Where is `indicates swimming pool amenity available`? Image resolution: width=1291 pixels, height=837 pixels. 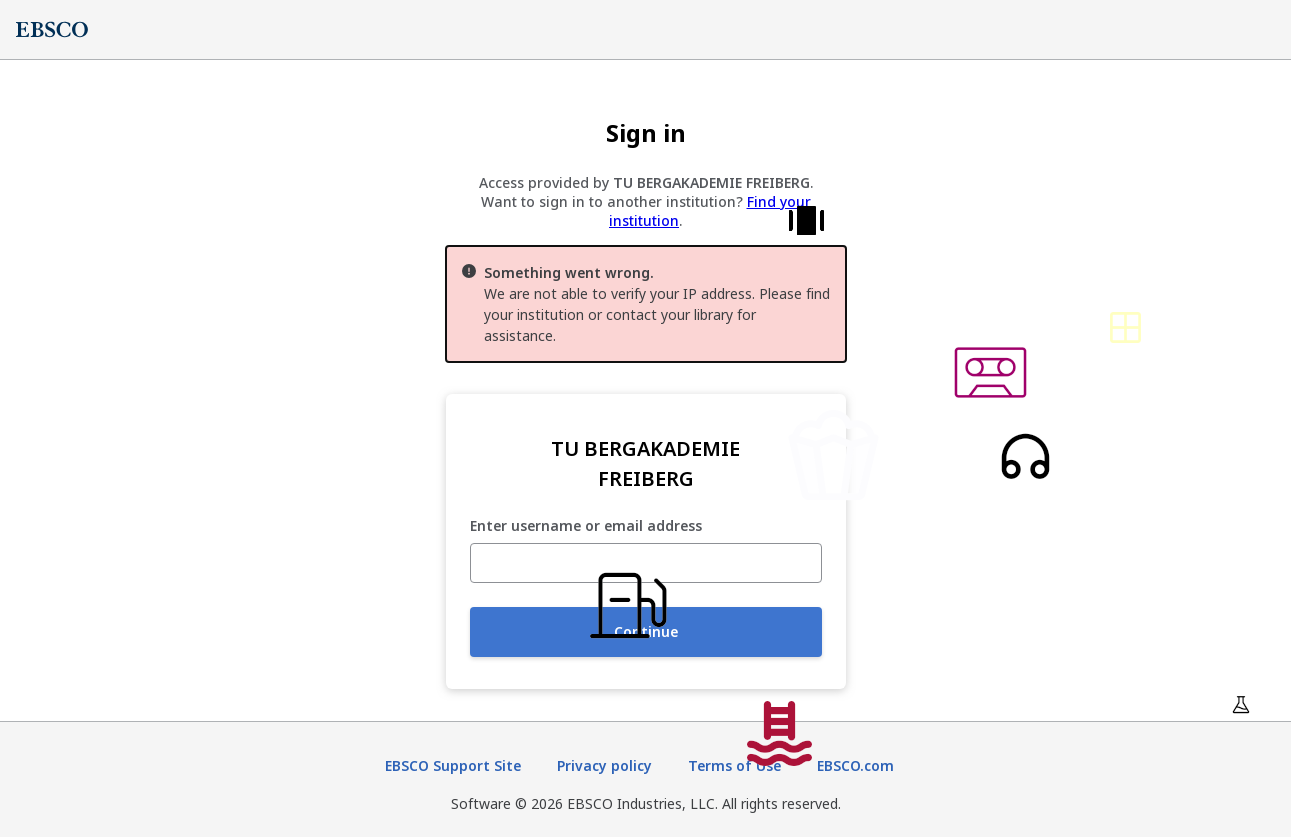
indicates swimming pool amenity available is located at coordinates (779, 733).